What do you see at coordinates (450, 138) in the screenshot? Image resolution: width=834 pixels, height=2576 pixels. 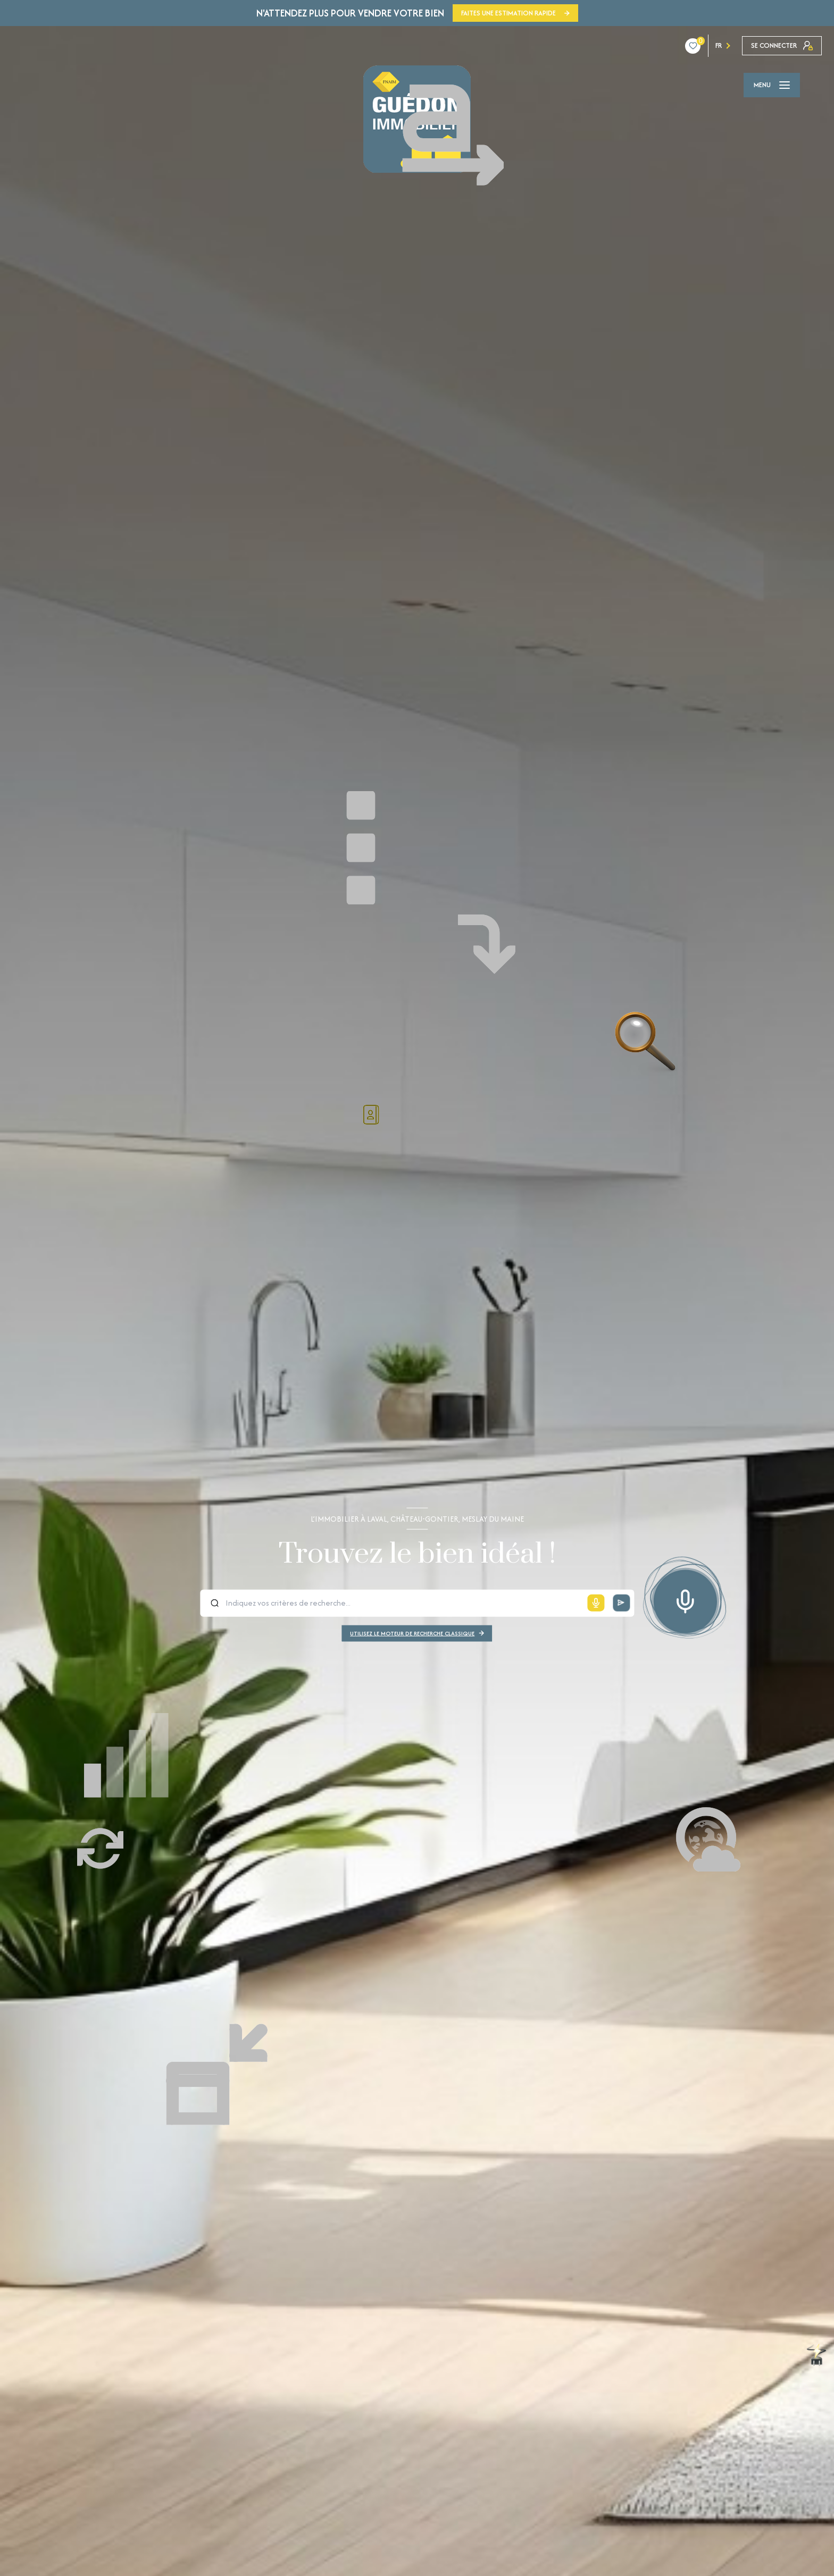 I see `set text direction to left-to-right` at bounding box center [450, 138].